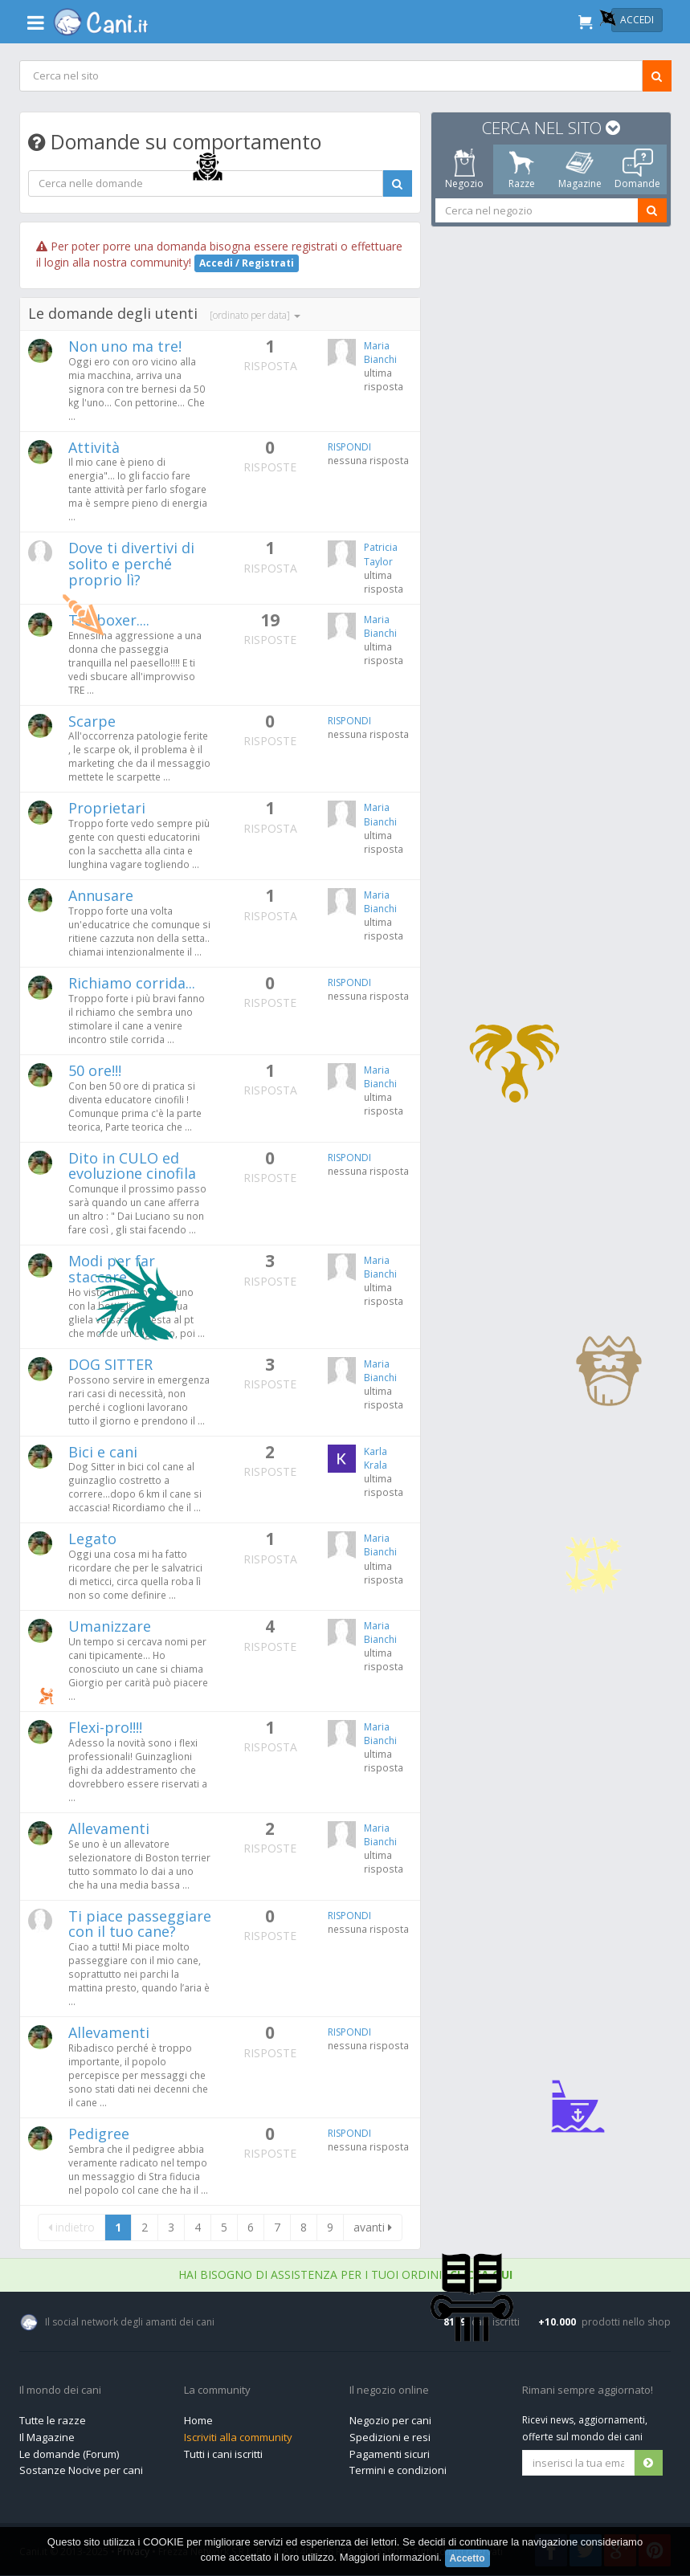 This screenshot has width=690, height=2576. What do you see at coordinates (472, 2296) in the screenshot?
I see `access educational or learning resources` at bounding box center [472, 2296].